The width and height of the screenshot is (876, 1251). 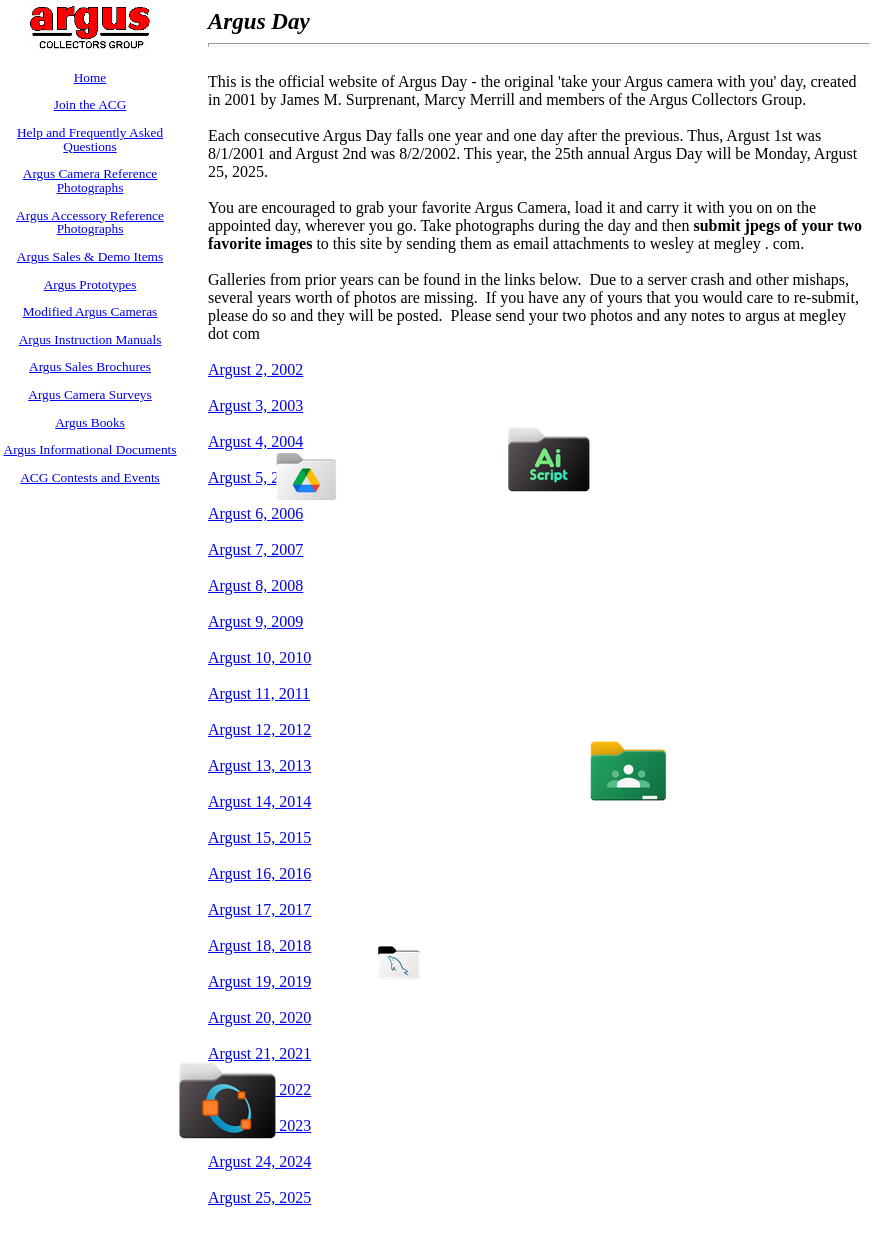 What do you see at coordinates (398, 963) in the screenshot?
I see `open mysql database files folder` at bounding box center [398, 963].